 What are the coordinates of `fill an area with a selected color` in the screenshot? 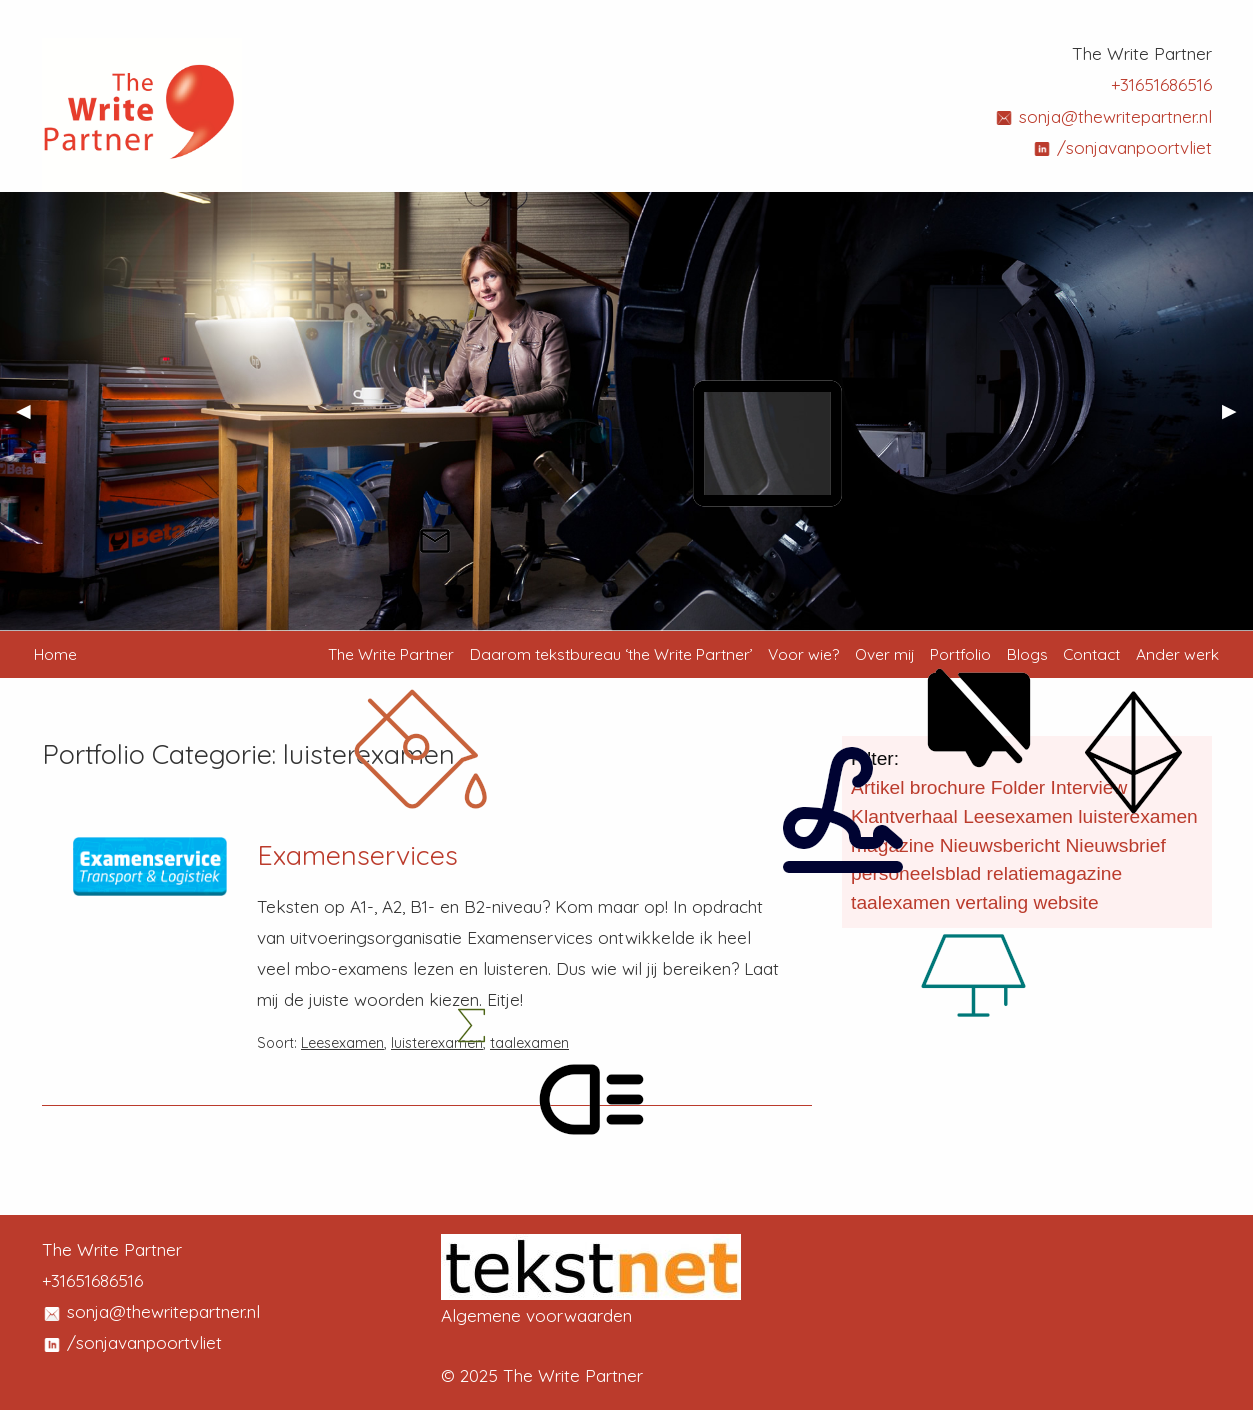 It's located at (418, 753).